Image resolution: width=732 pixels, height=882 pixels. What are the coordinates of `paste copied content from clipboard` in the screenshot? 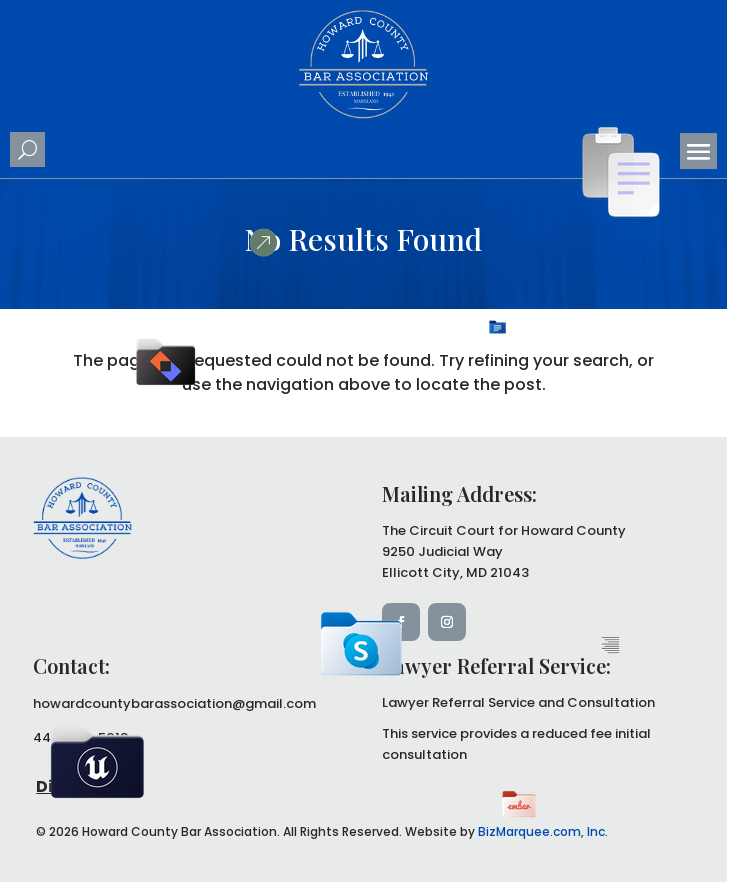 It's located at (621, 172).